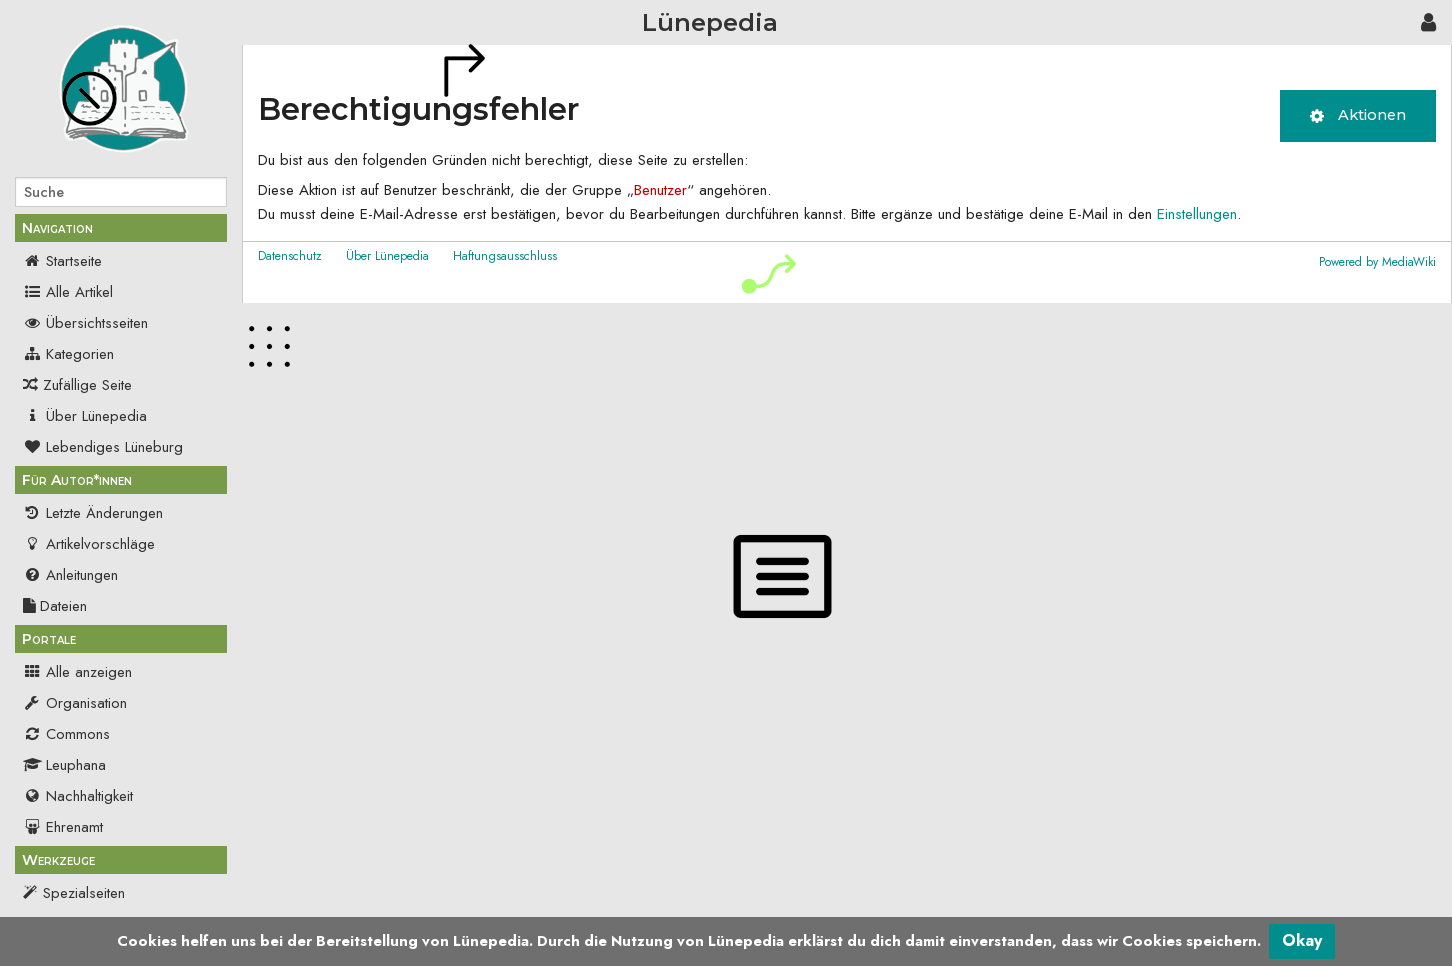 The height and width of the screenshot is (966, 1452). I want to click on view article or document, so click(782, 576).